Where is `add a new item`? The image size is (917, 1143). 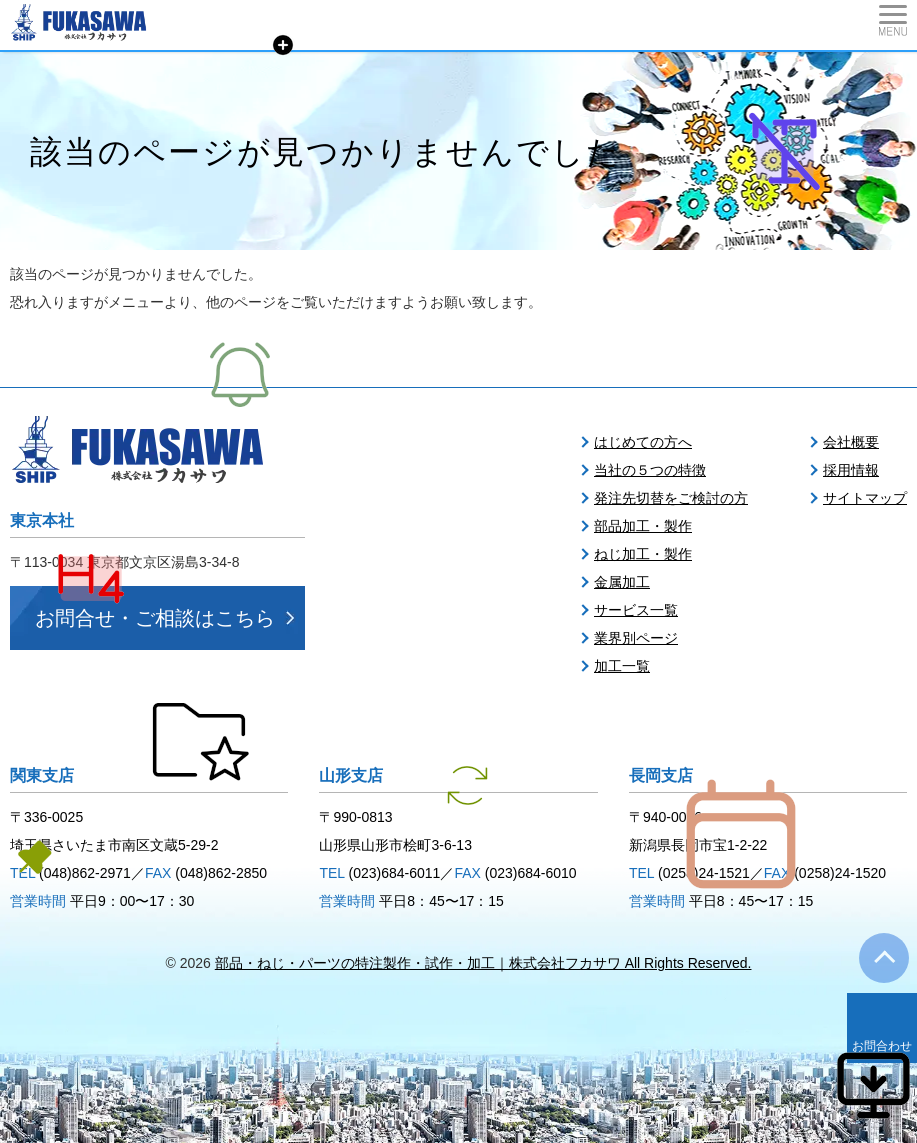
add a new item is located at coordinates (283, 45).